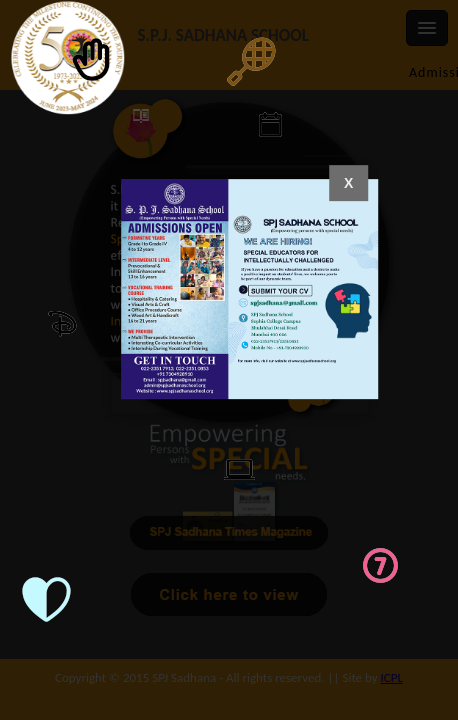 The height and width of the screenshot is (720, 458). Describe the element at coordinates (239, 469) in the screenshot. I see `access laptop or computer settings` at that location.